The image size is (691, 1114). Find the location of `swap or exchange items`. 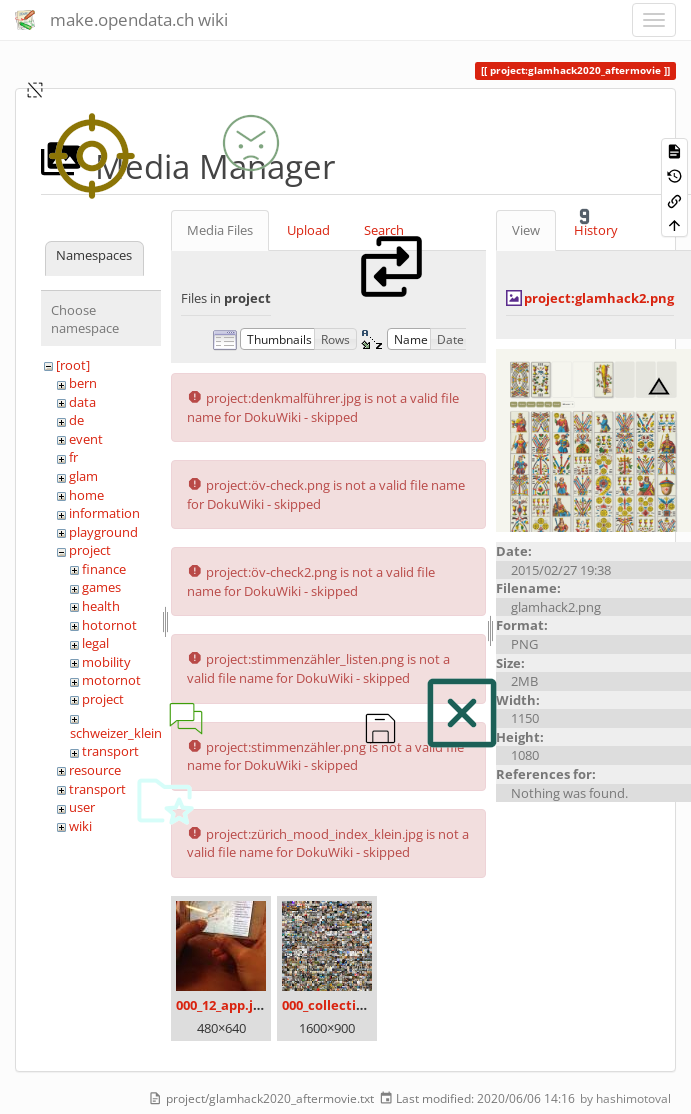

swap or exchange items is located at coordinates (391, 266).